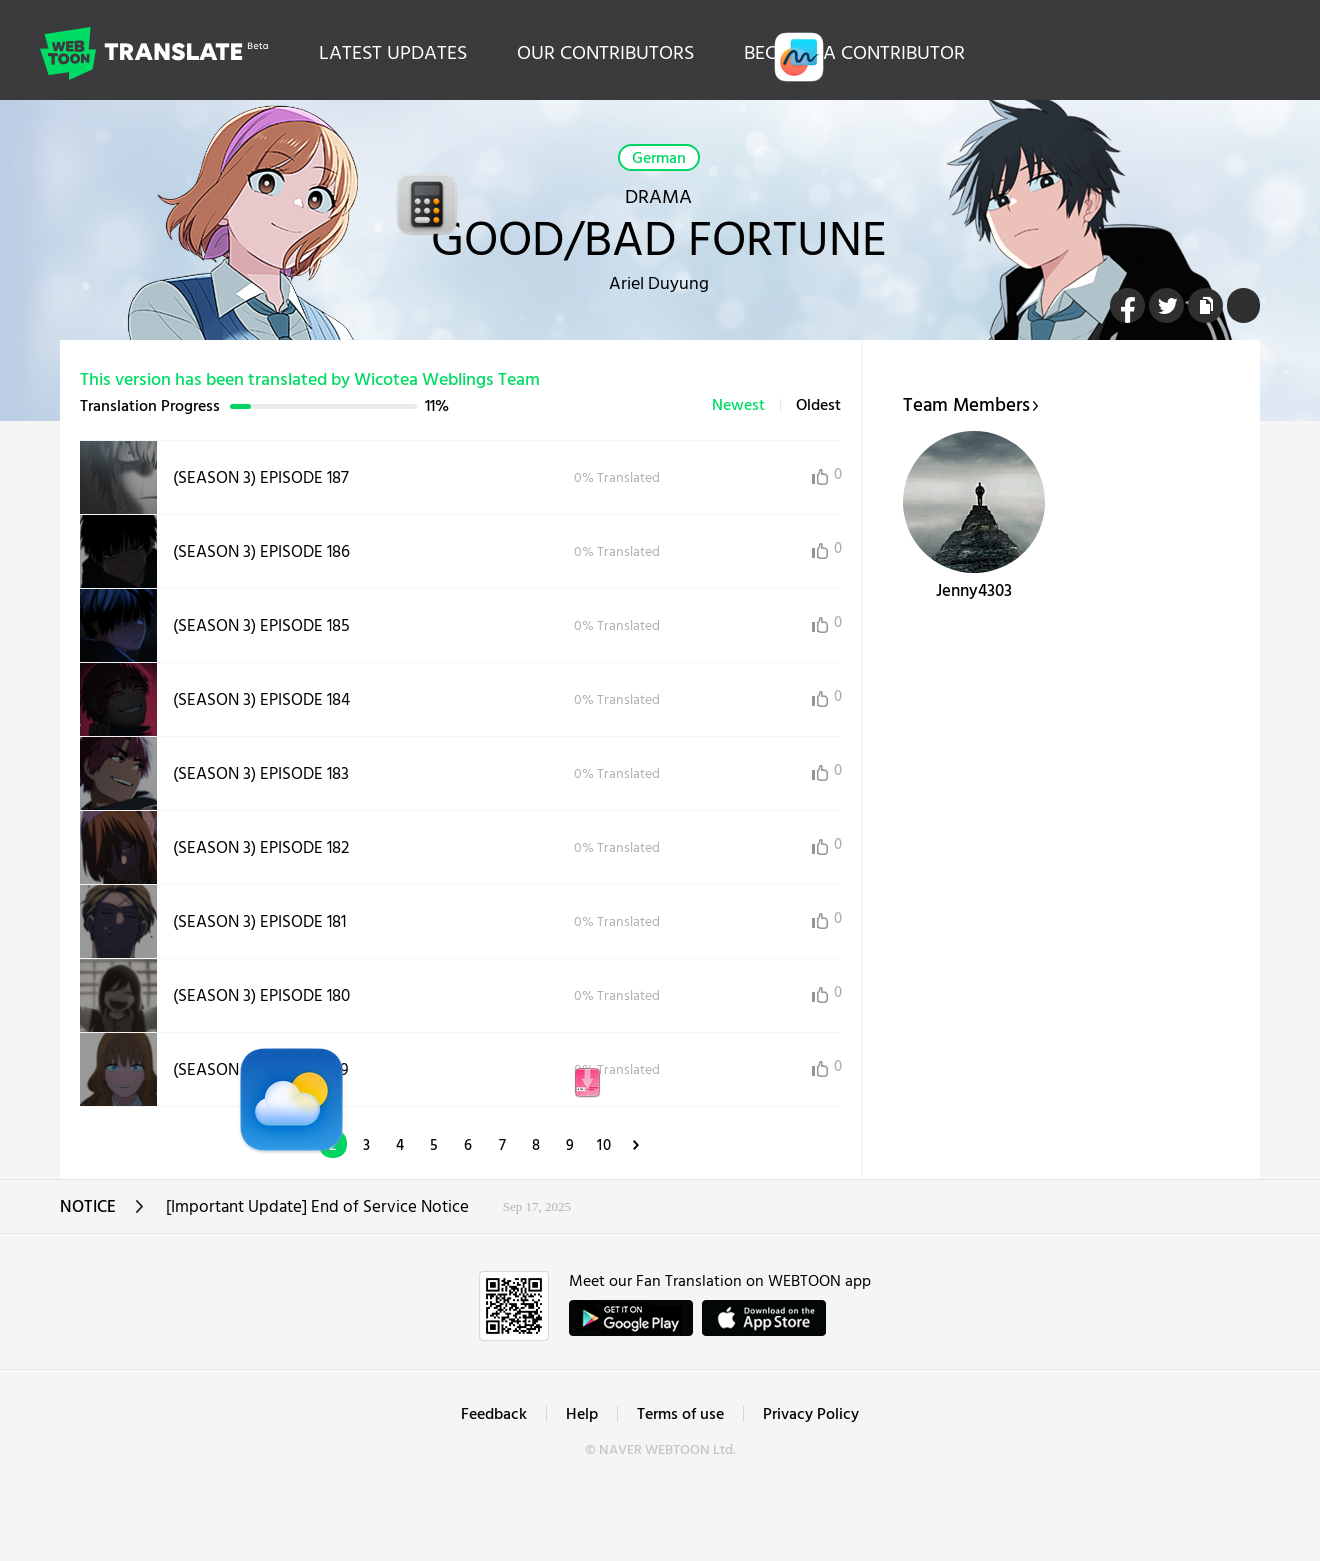 The width and height of the screenshot is (1320, 1561). I want to click on open Apple Freeform app, so click(799, 57).